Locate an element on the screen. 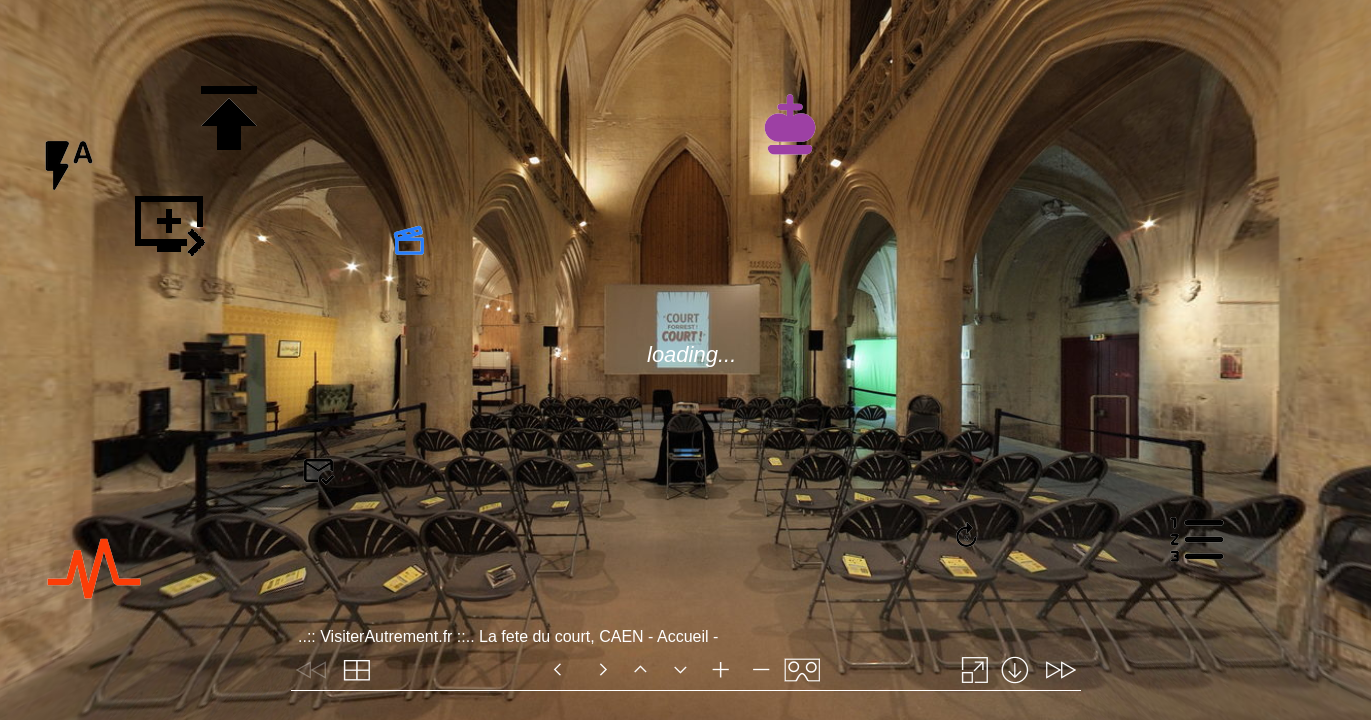 This screenshot has width=1371, height=720. add current media to play next in queue is located at coordinates (169, 224).